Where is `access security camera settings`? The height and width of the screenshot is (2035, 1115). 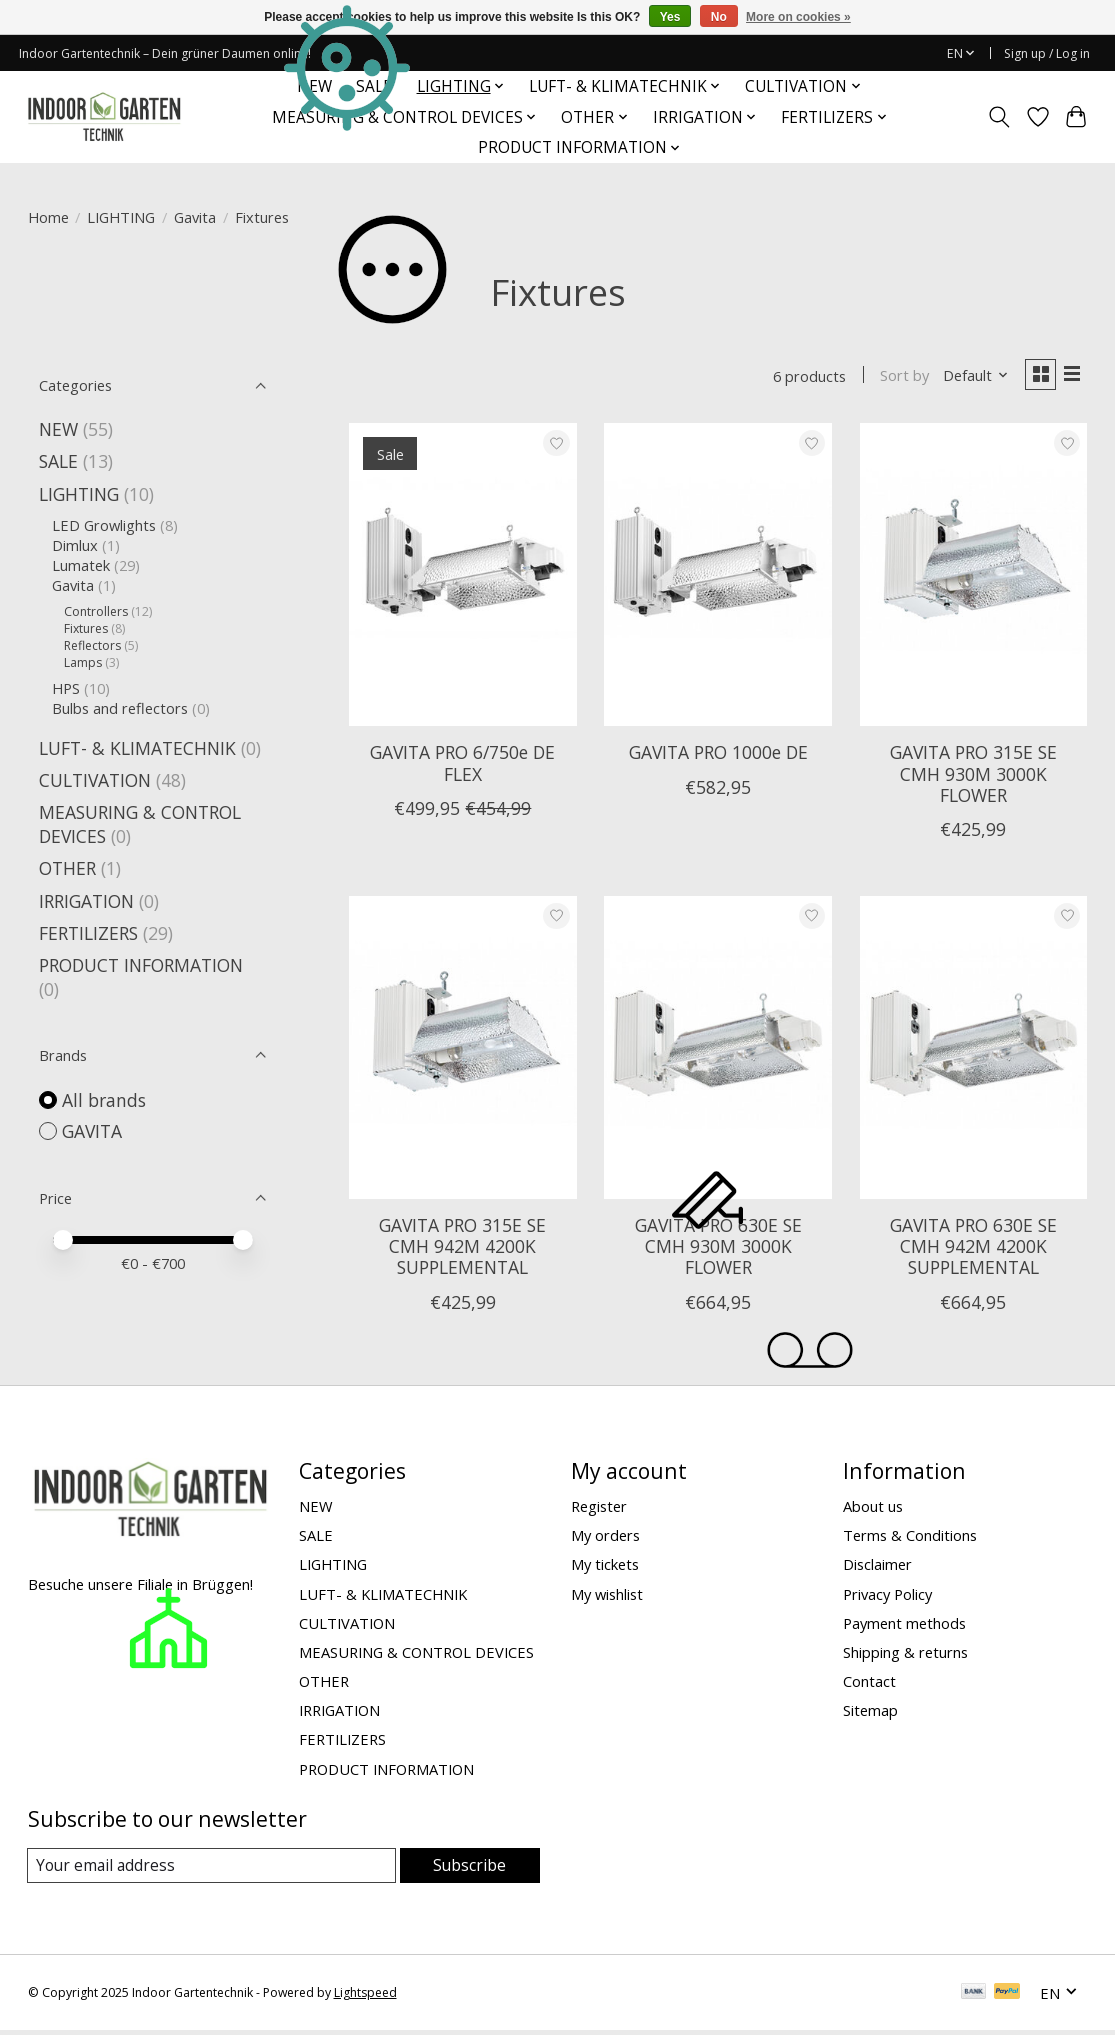 access security camera settings is located at coordinates (707, 1204).